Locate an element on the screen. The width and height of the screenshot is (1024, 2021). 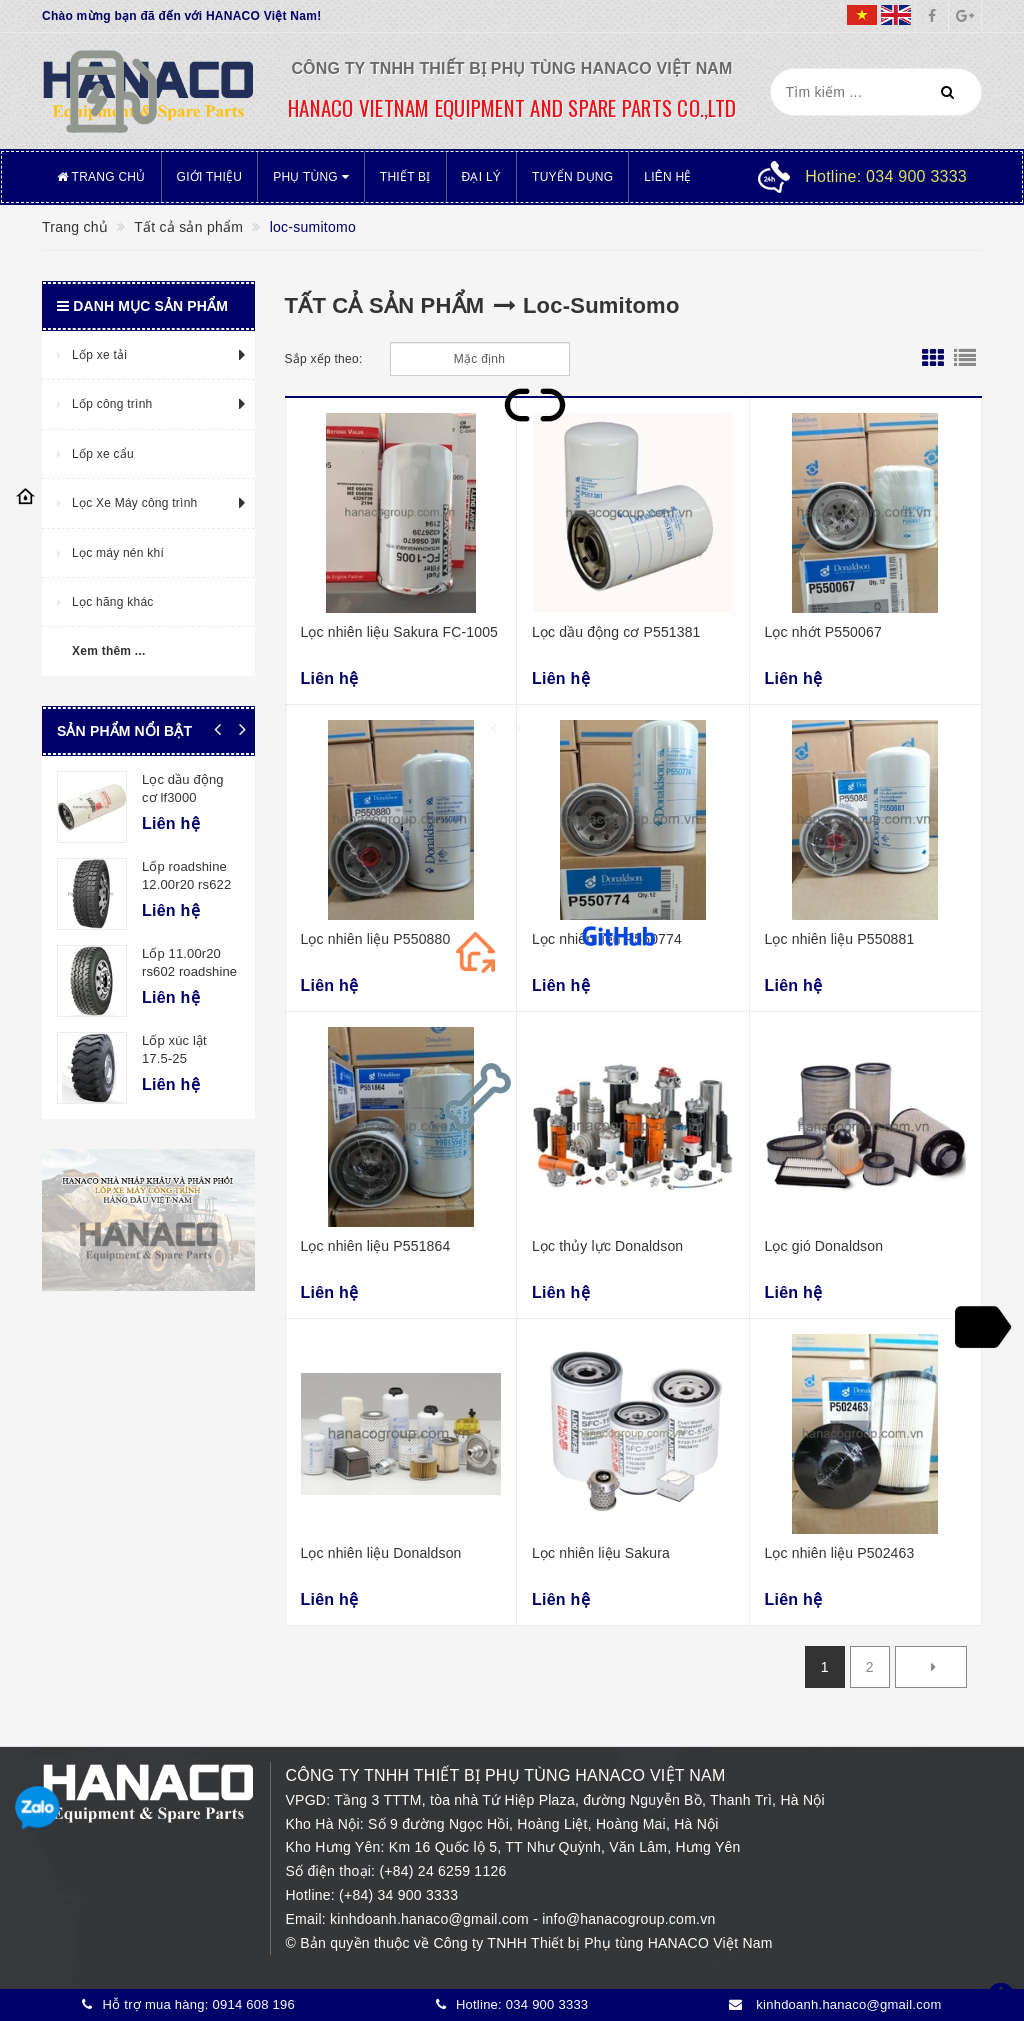
link to GitHub repository is located at coordinates (619, 936).